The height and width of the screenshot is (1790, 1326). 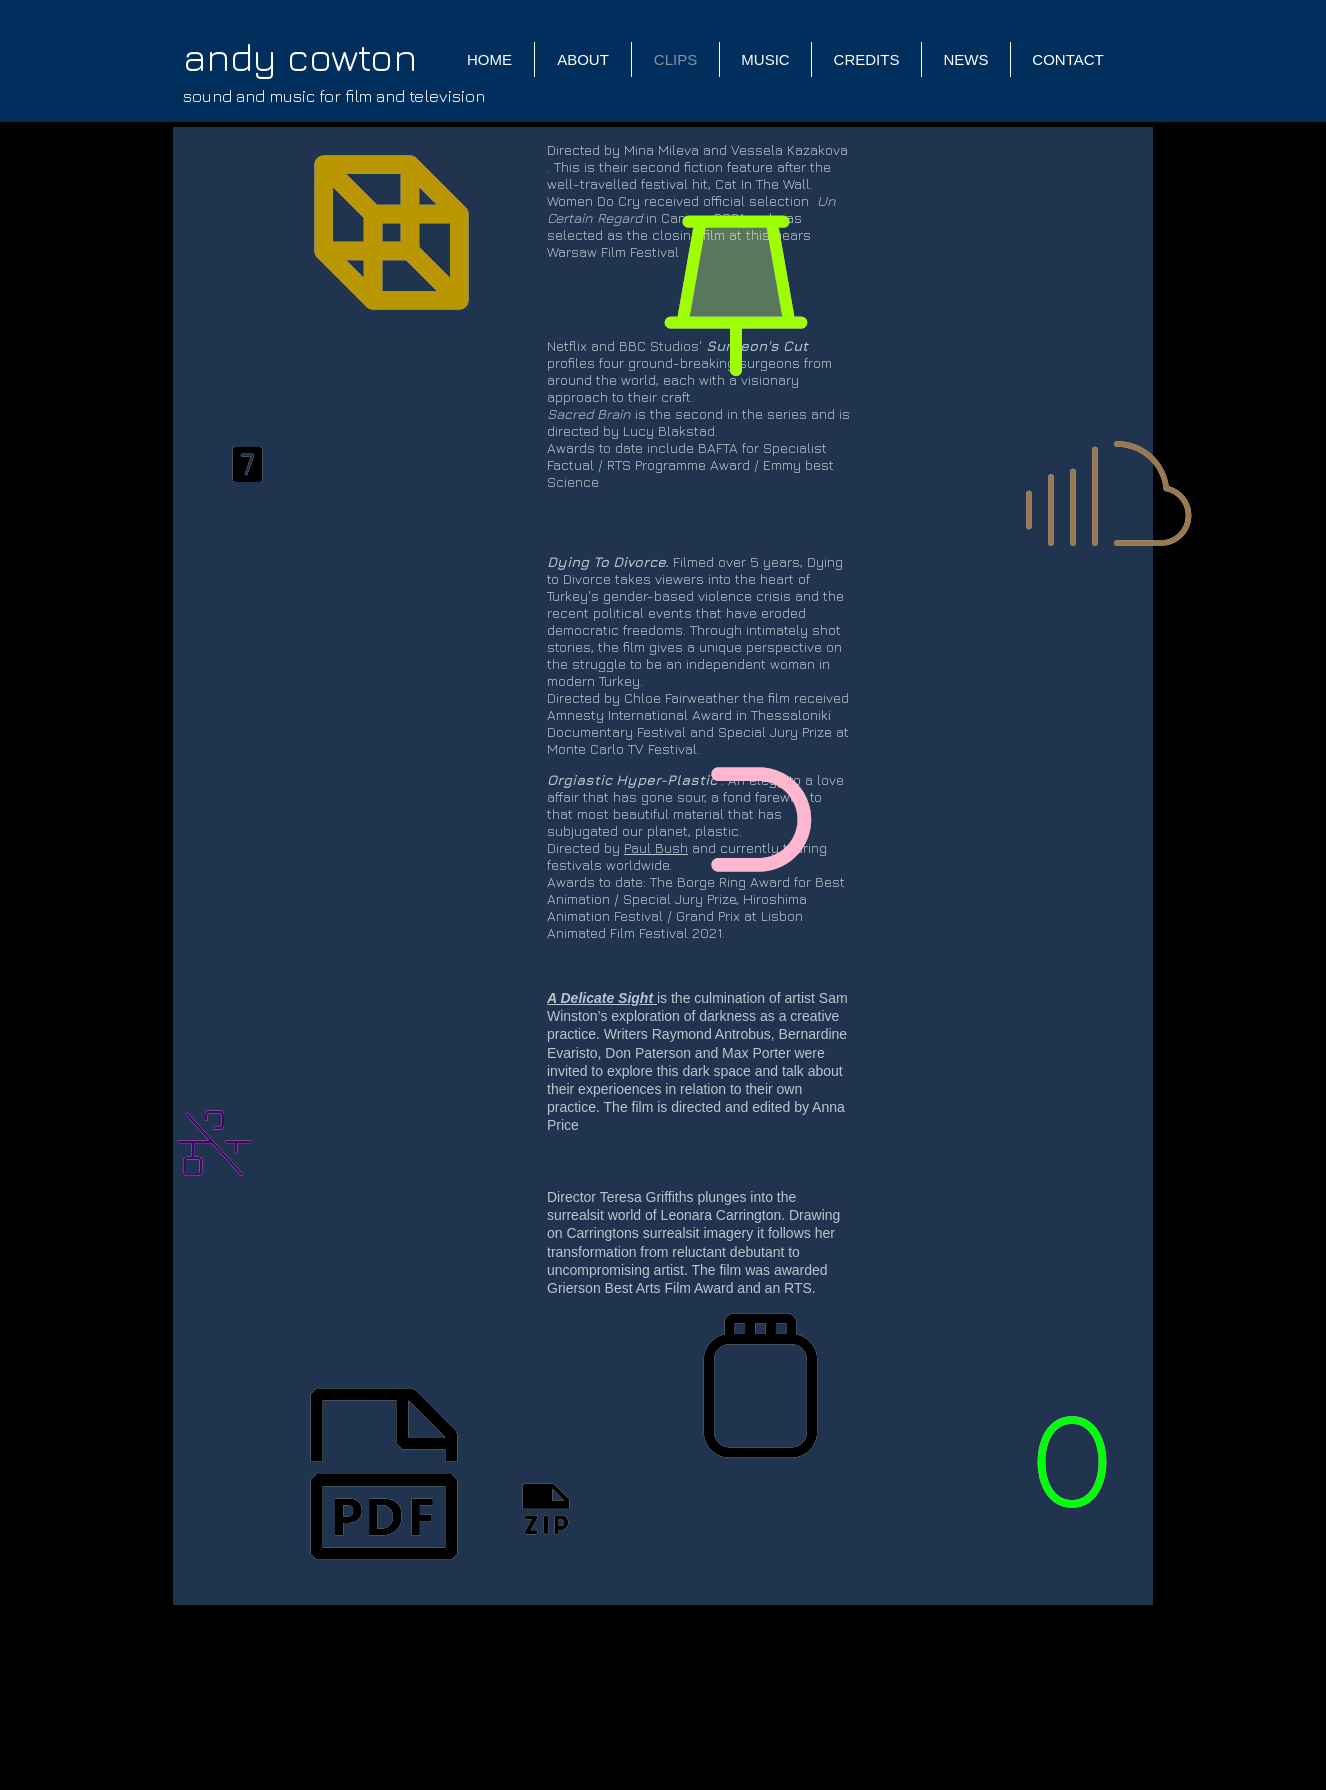 What do you see at coordinates (546, 1511) in the screenshot?
I see `open or view a compressed zip file` at bounding box center [546, 1511].